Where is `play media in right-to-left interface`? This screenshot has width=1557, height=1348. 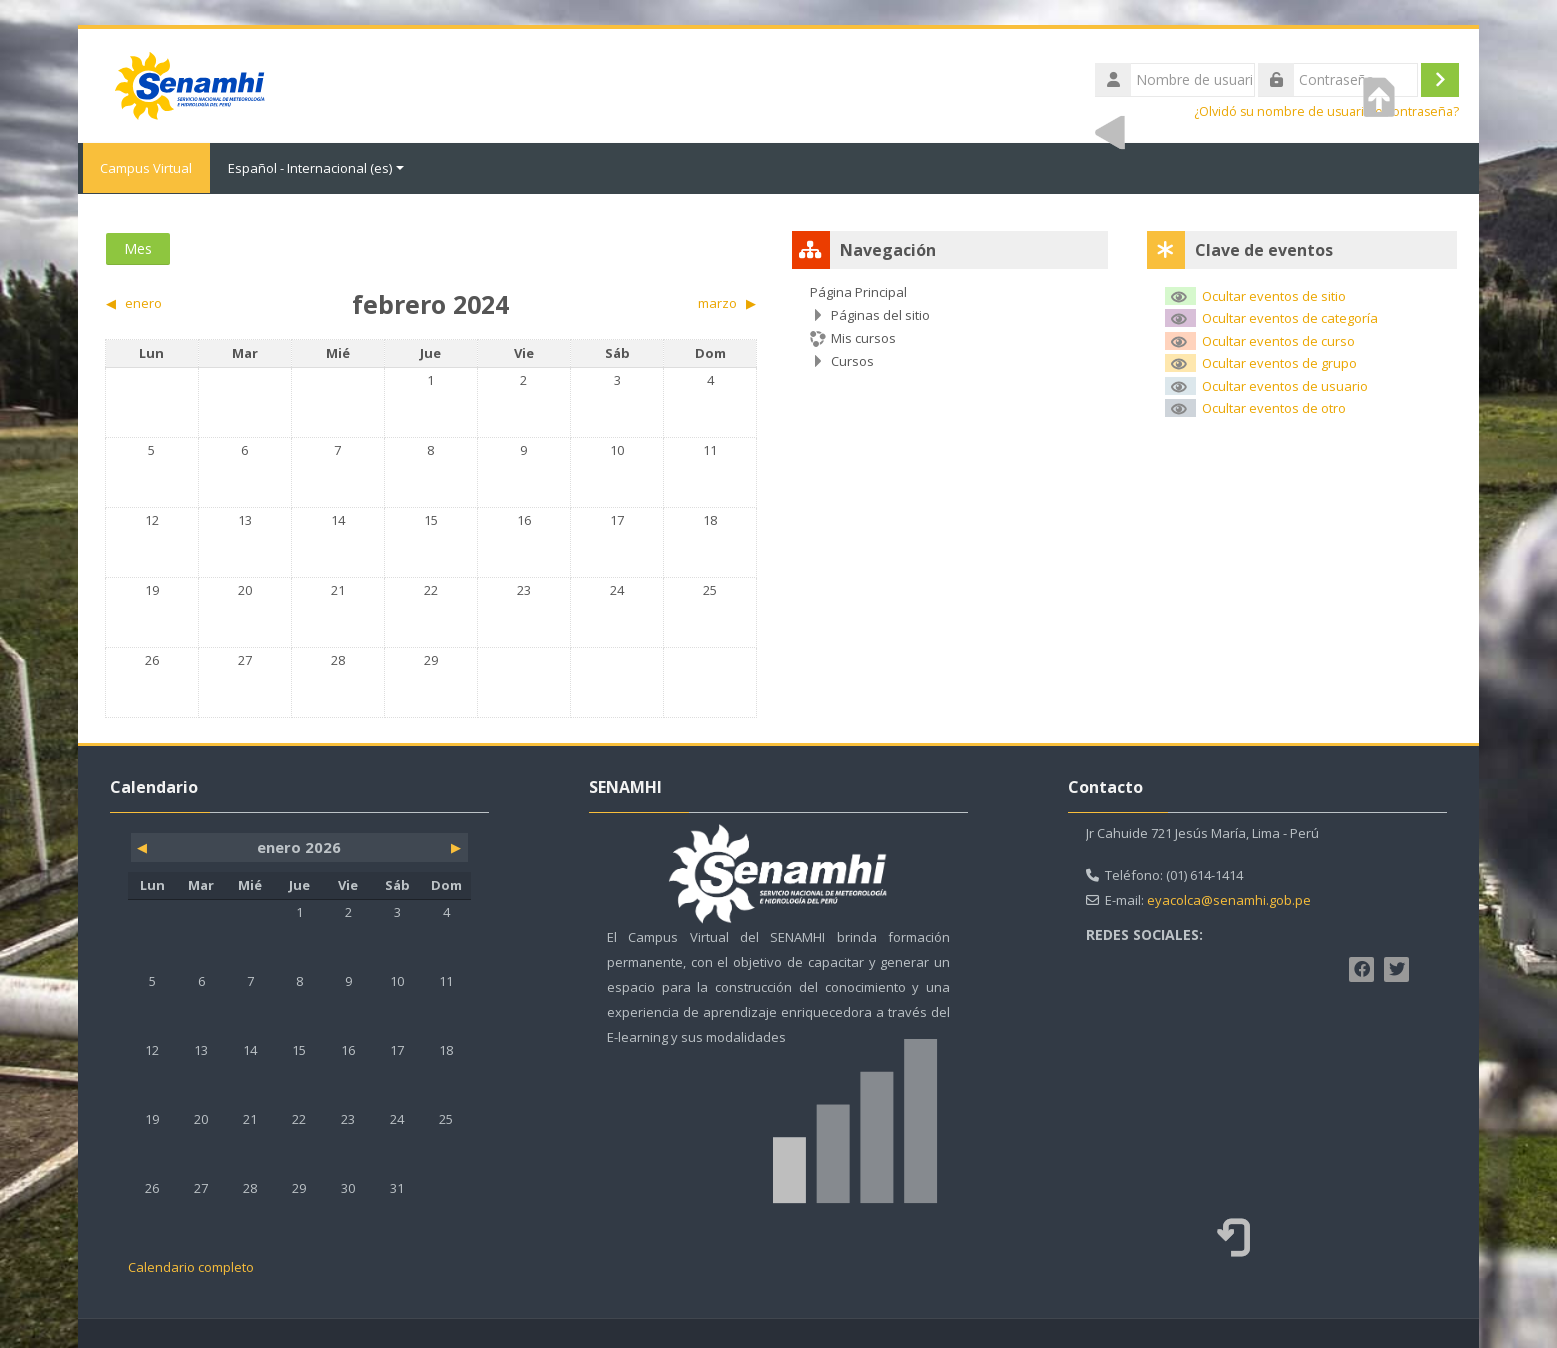
play media in right-to-left interface is located at coordinates (1111, 132).